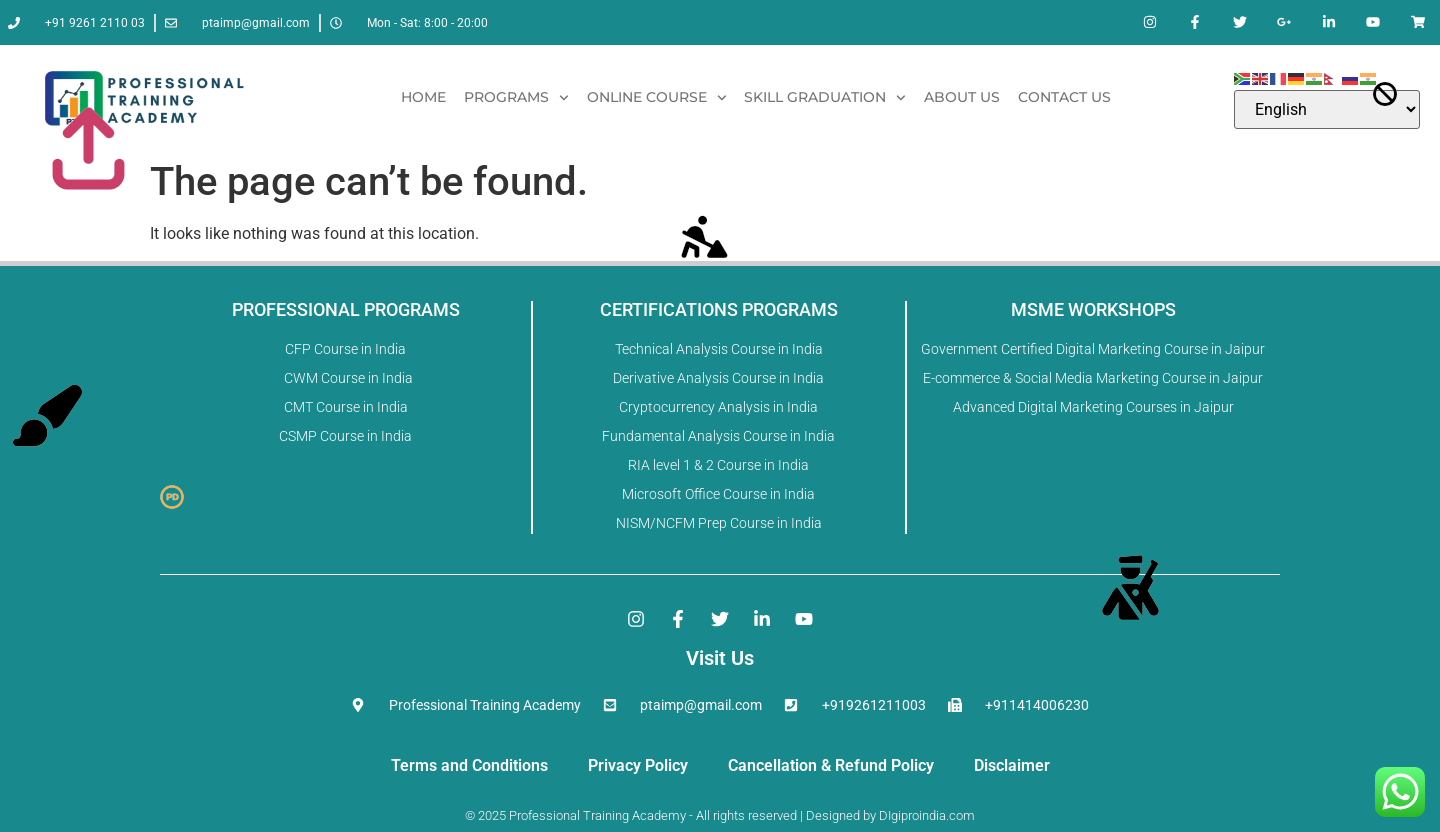 Image resolution: width=1440 pixels, height=832 pixels. Describe the element at coordinates (172, 497) in the screenshot. I see `indicates public domain content` at that location.